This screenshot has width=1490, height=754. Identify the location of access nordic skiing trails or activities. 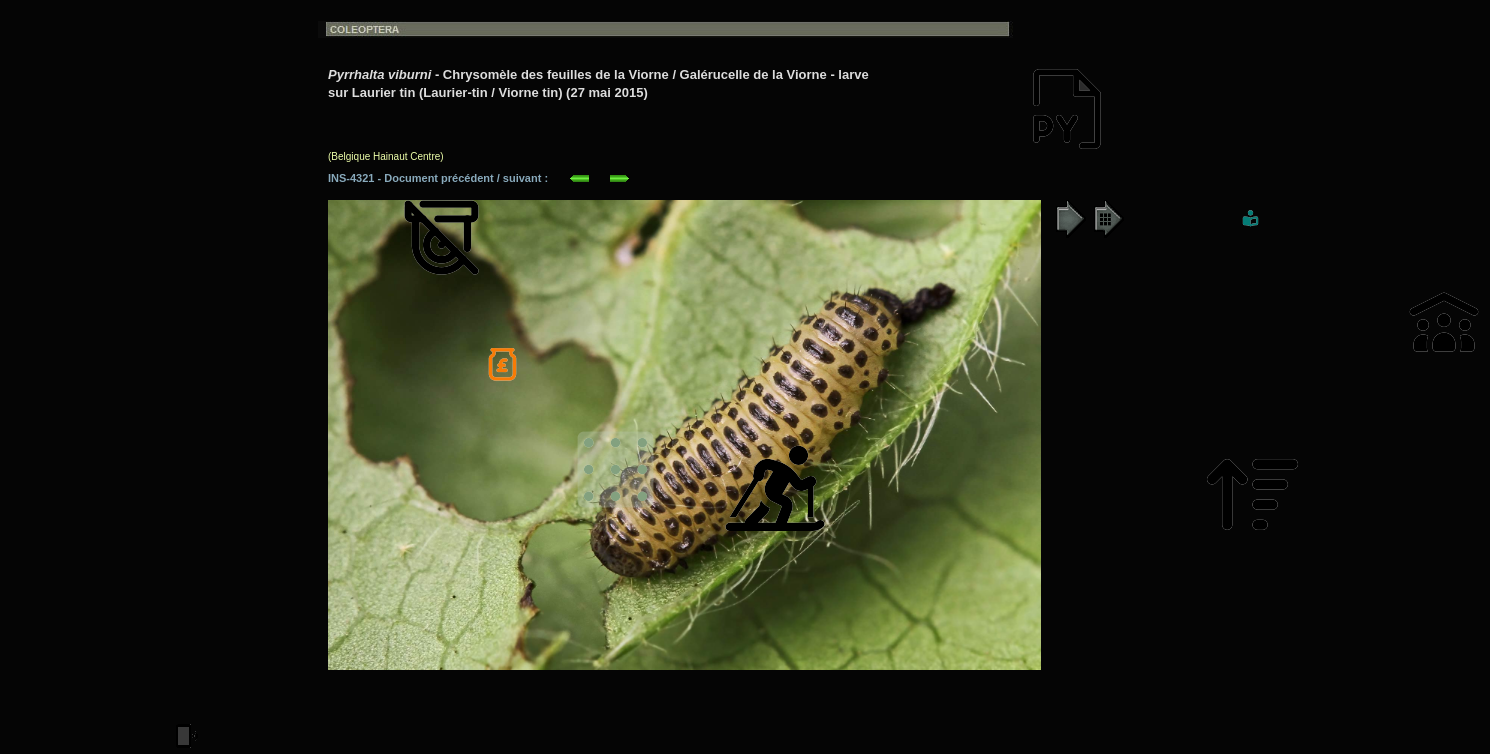
(775, 487).